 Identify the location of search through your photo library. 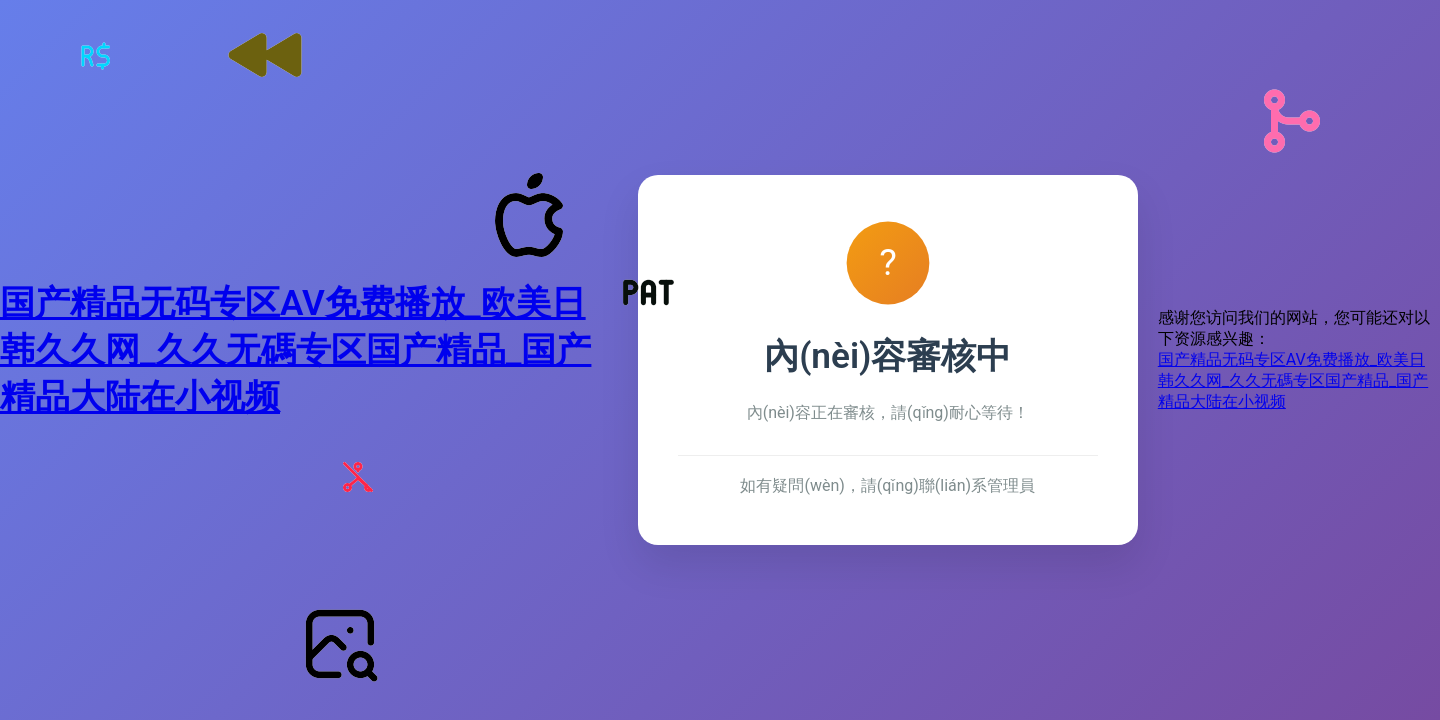
(340, 644).